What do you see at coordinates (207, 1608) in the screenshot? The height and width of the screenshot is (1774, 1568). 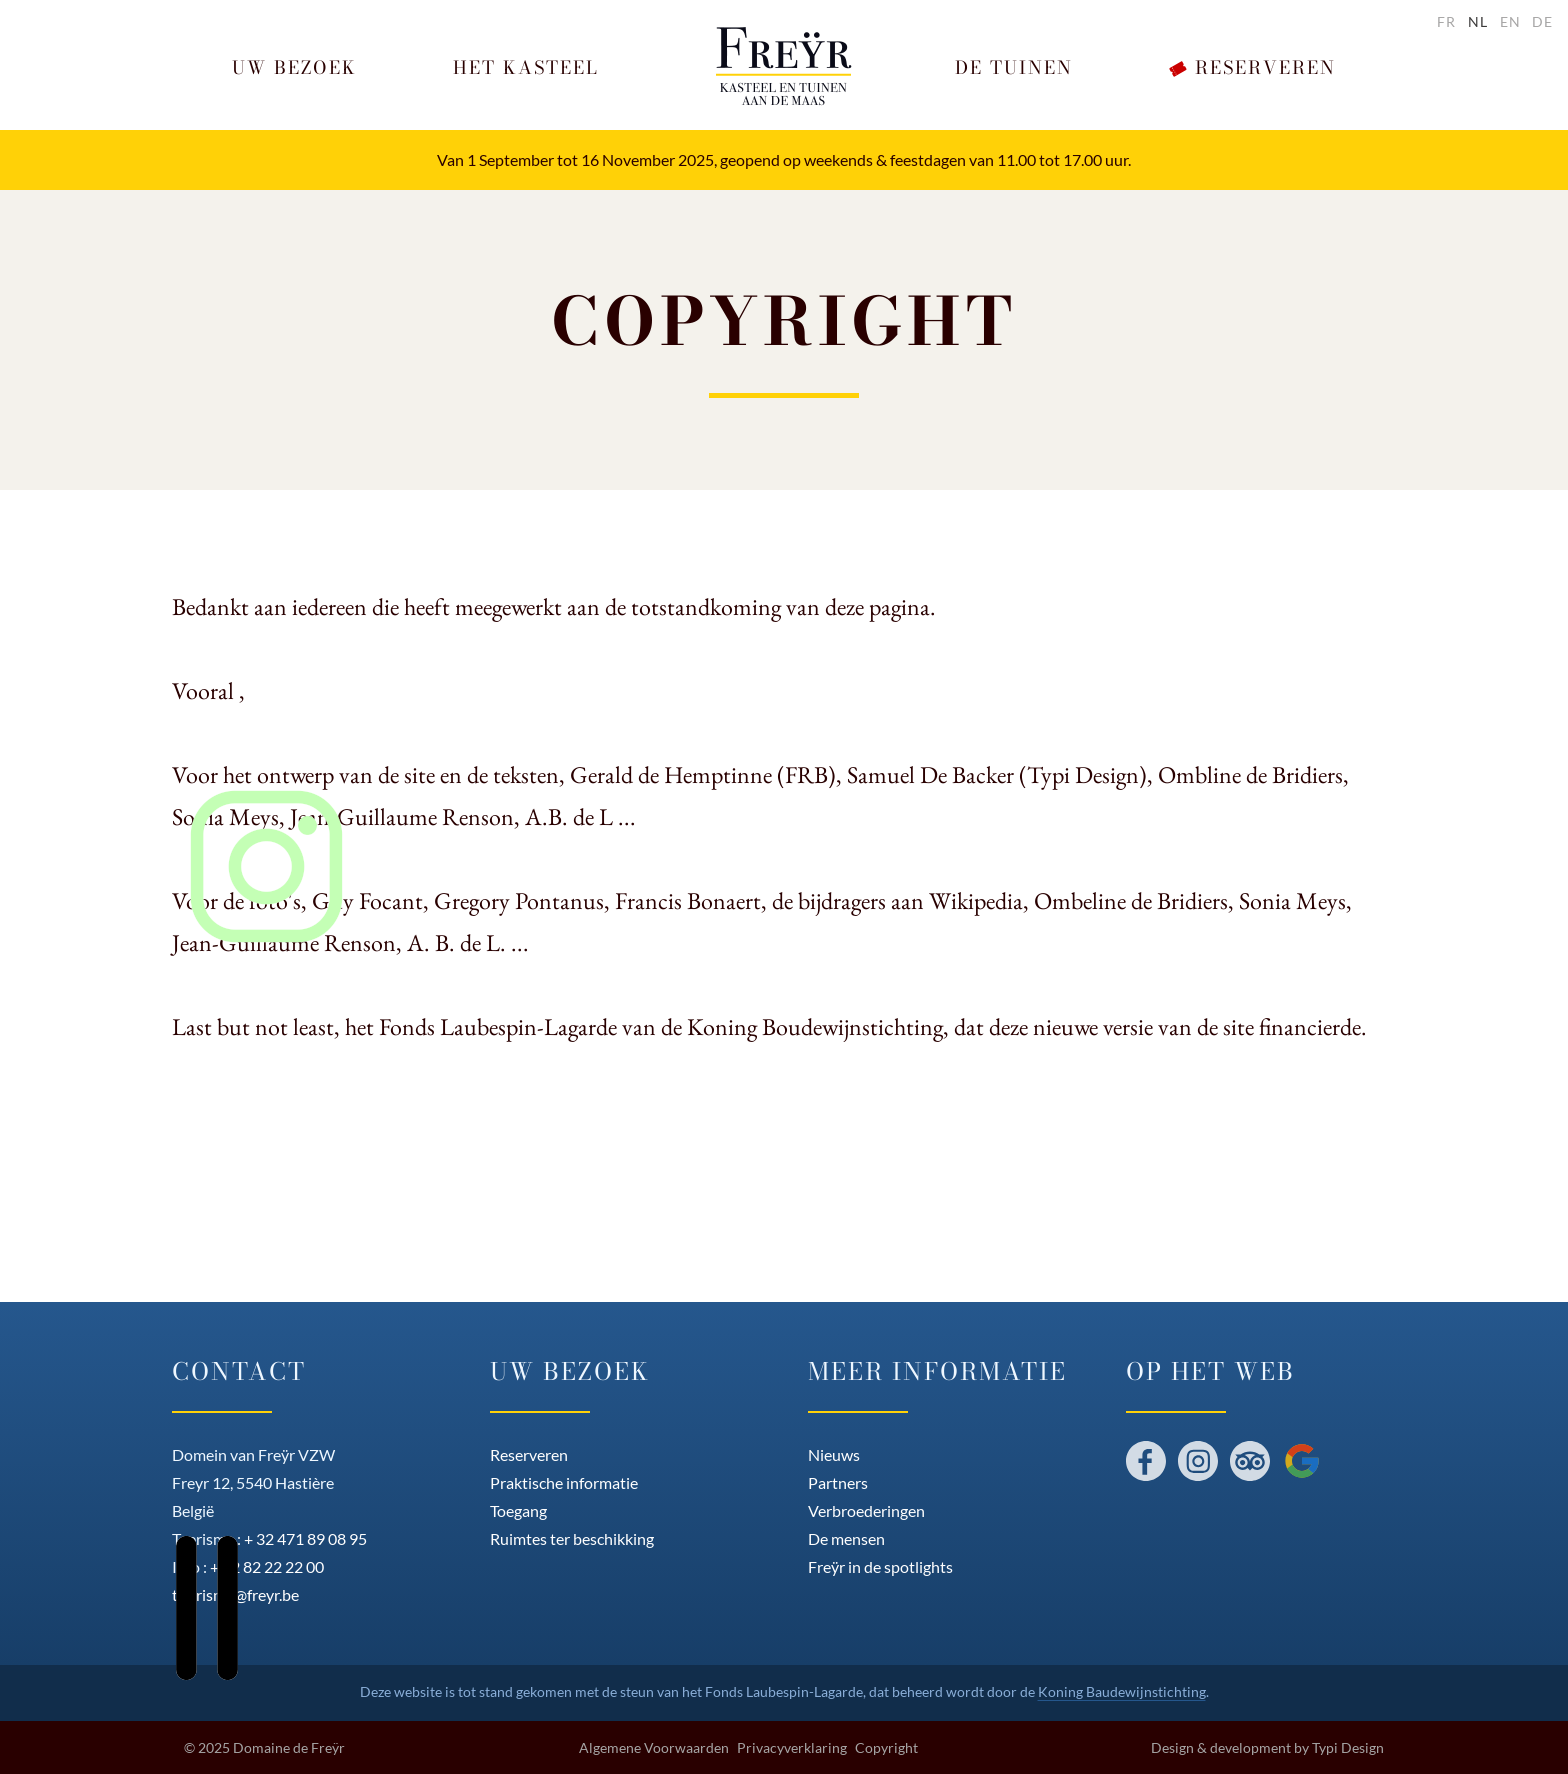 I see `drag to resize or reorder an element` at bounding box center [207, 1608].